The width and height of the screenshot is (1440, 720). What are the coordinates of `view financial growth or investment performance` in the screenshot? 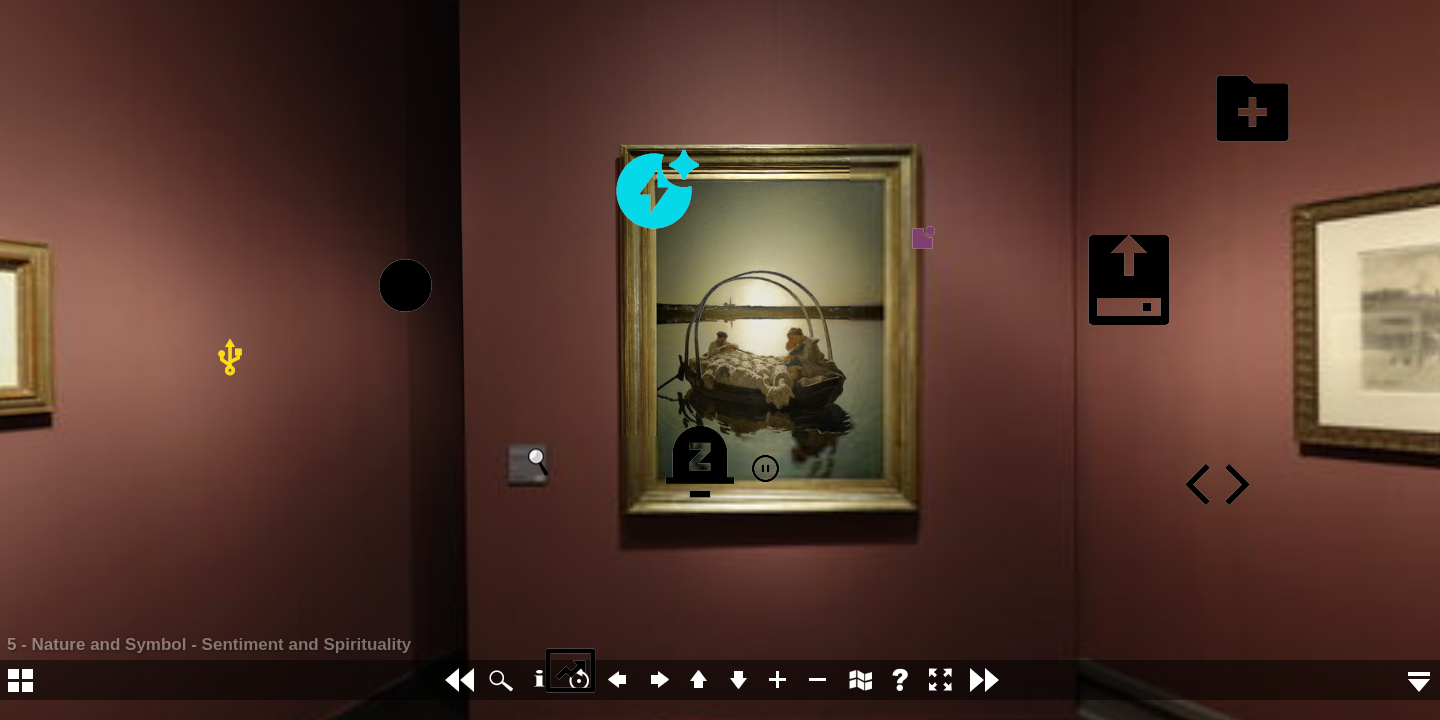 It's located at (570, 670).